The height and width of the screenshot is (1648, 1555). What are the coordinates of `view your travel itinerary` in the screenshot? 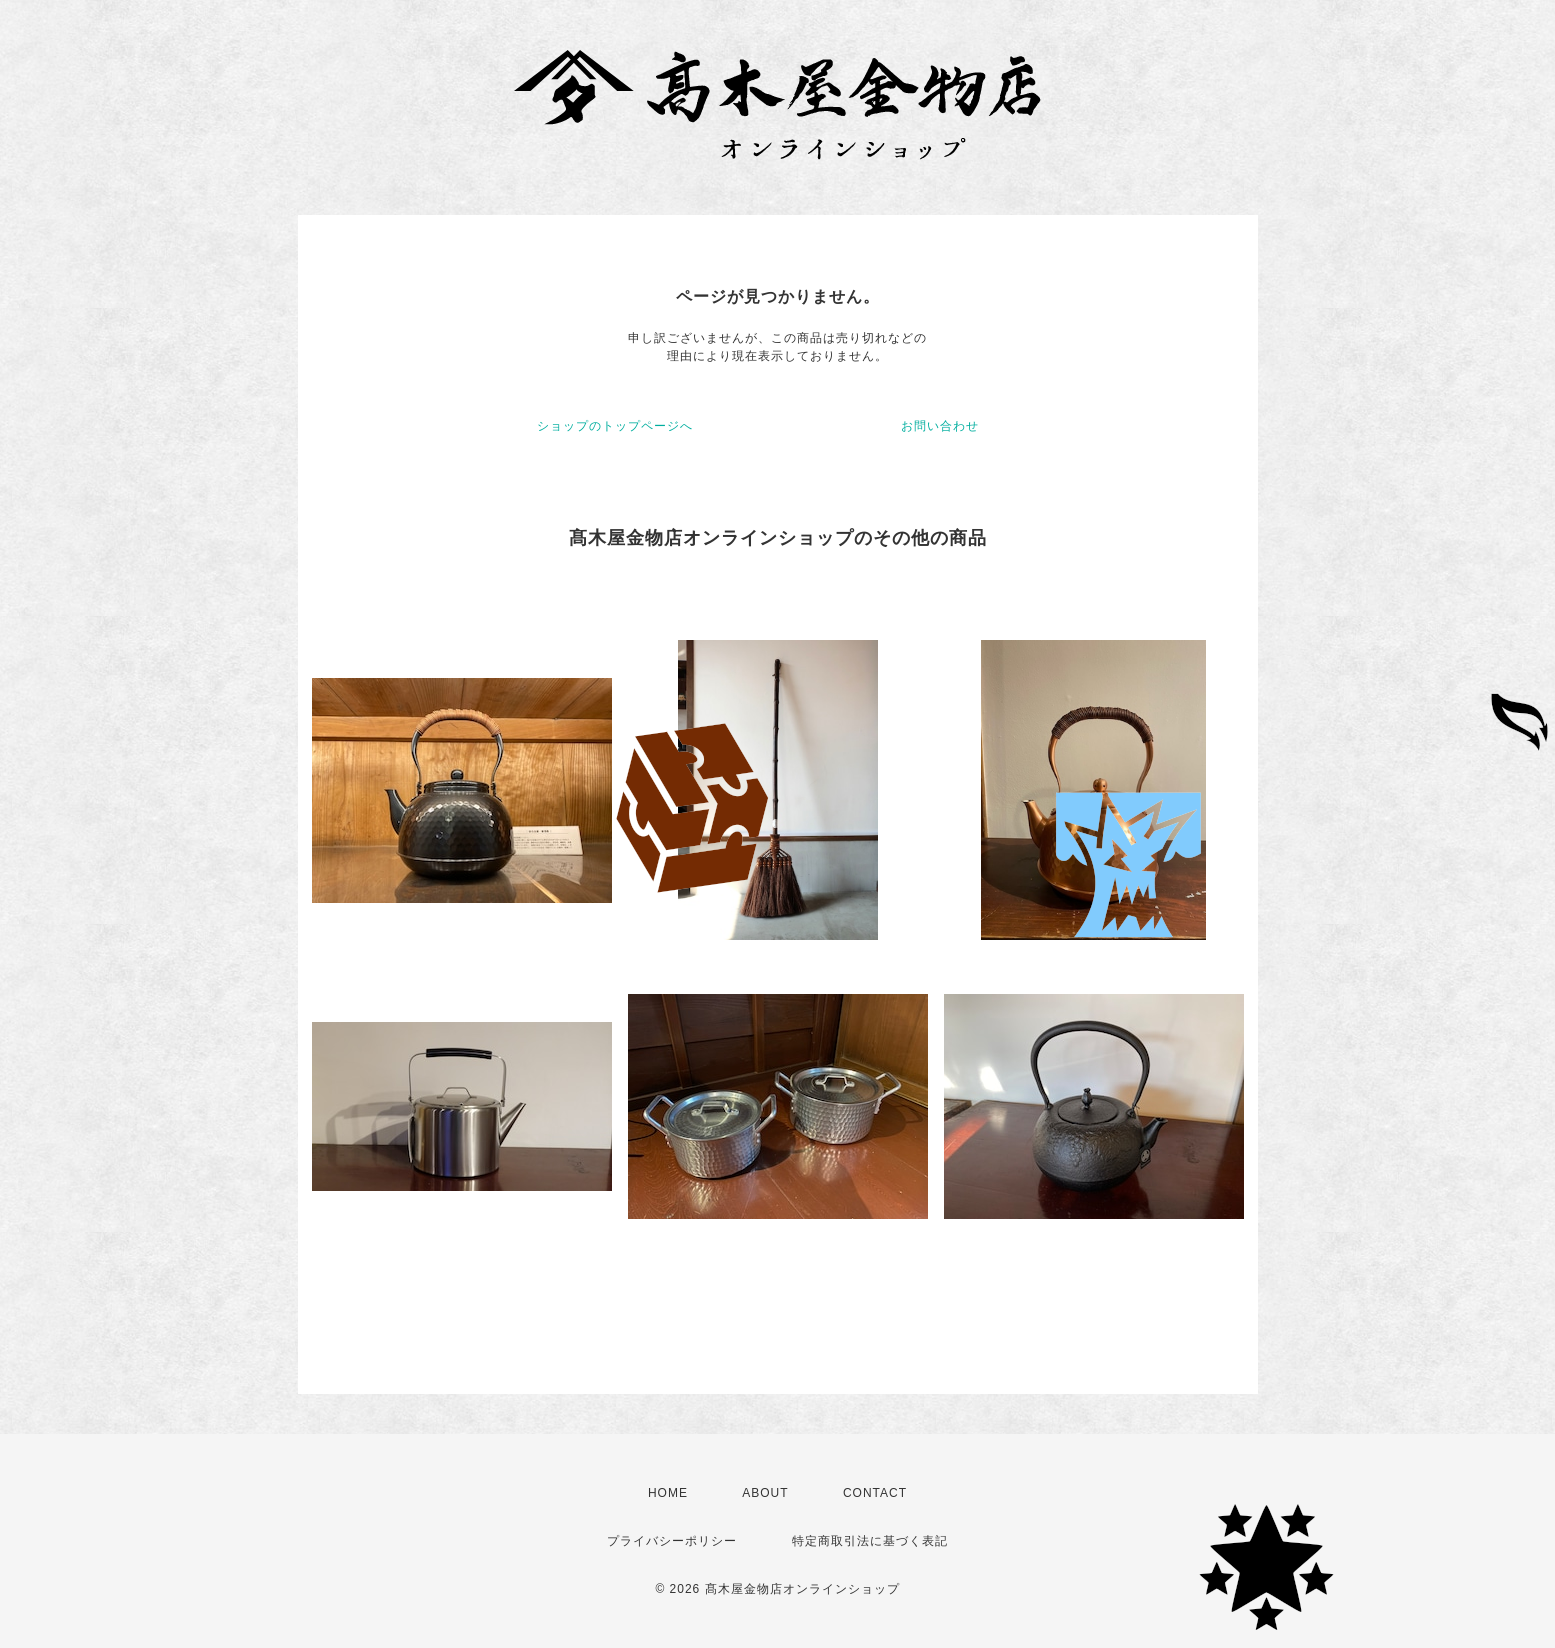 It's located at (1519, 722).